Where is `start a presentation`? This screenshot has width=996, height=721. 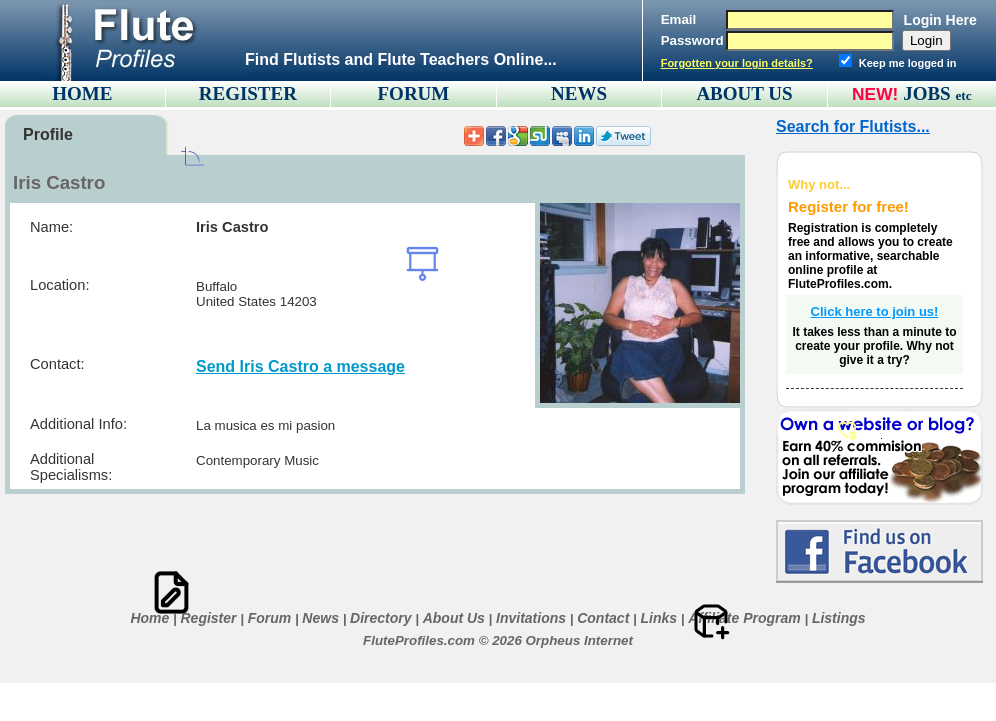
start a presentation is located at coordinates (422, 261).